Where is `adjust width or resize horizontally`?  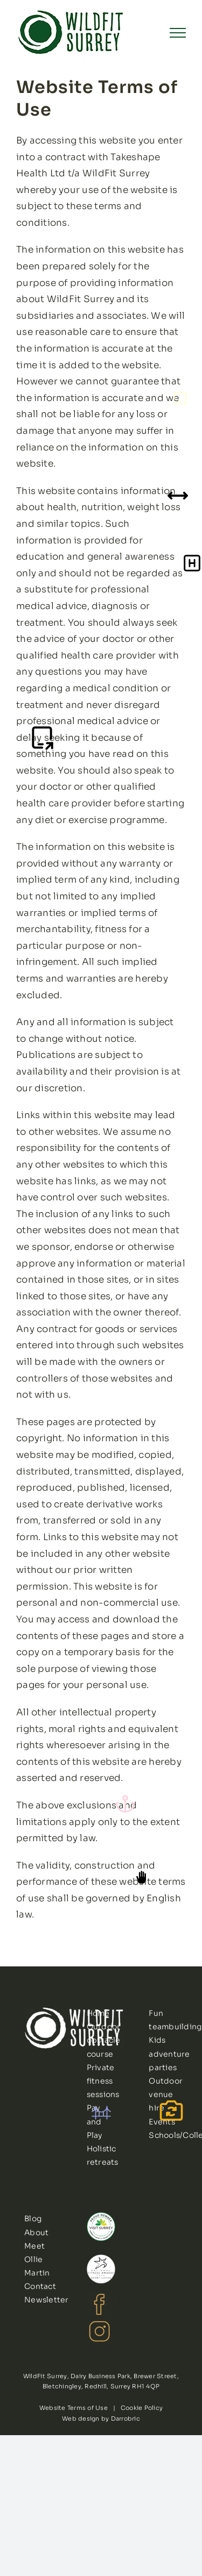 adjust width or resize horizontally is located at coordinates (178, 496).